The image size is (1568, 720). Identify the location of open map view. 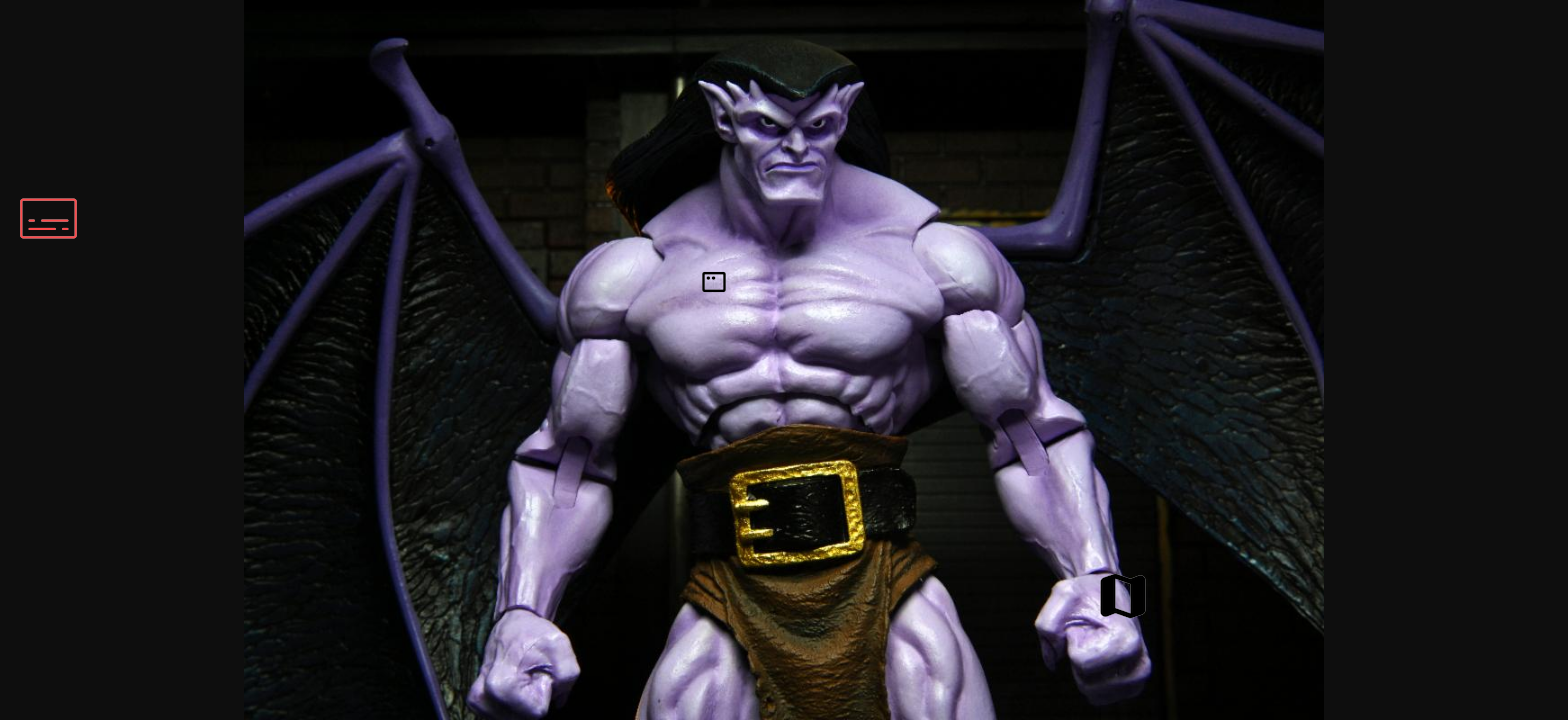
(1123, 596).